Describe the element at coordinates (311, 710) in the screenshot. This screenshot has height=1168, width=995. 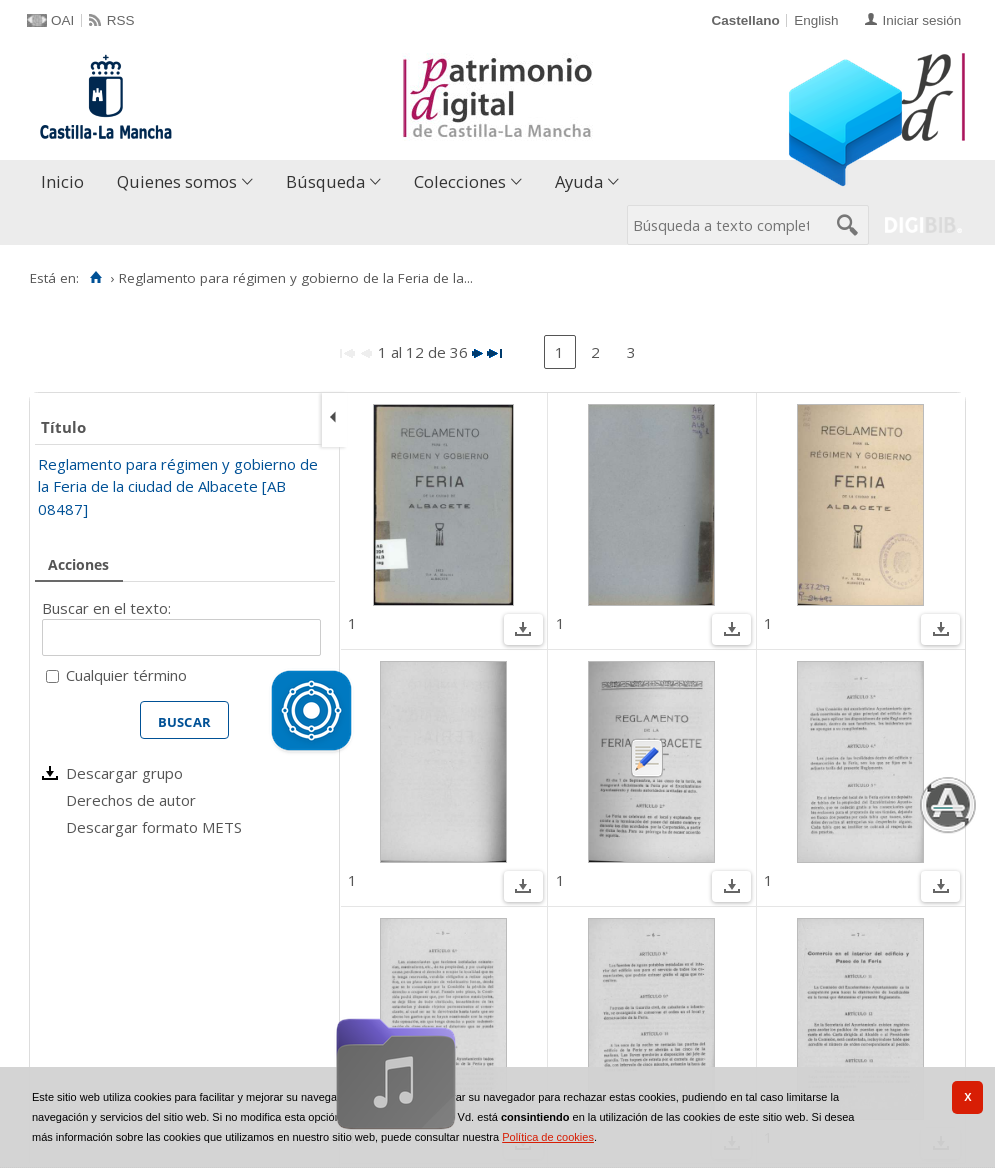
I see `open the Neon app` at that location.